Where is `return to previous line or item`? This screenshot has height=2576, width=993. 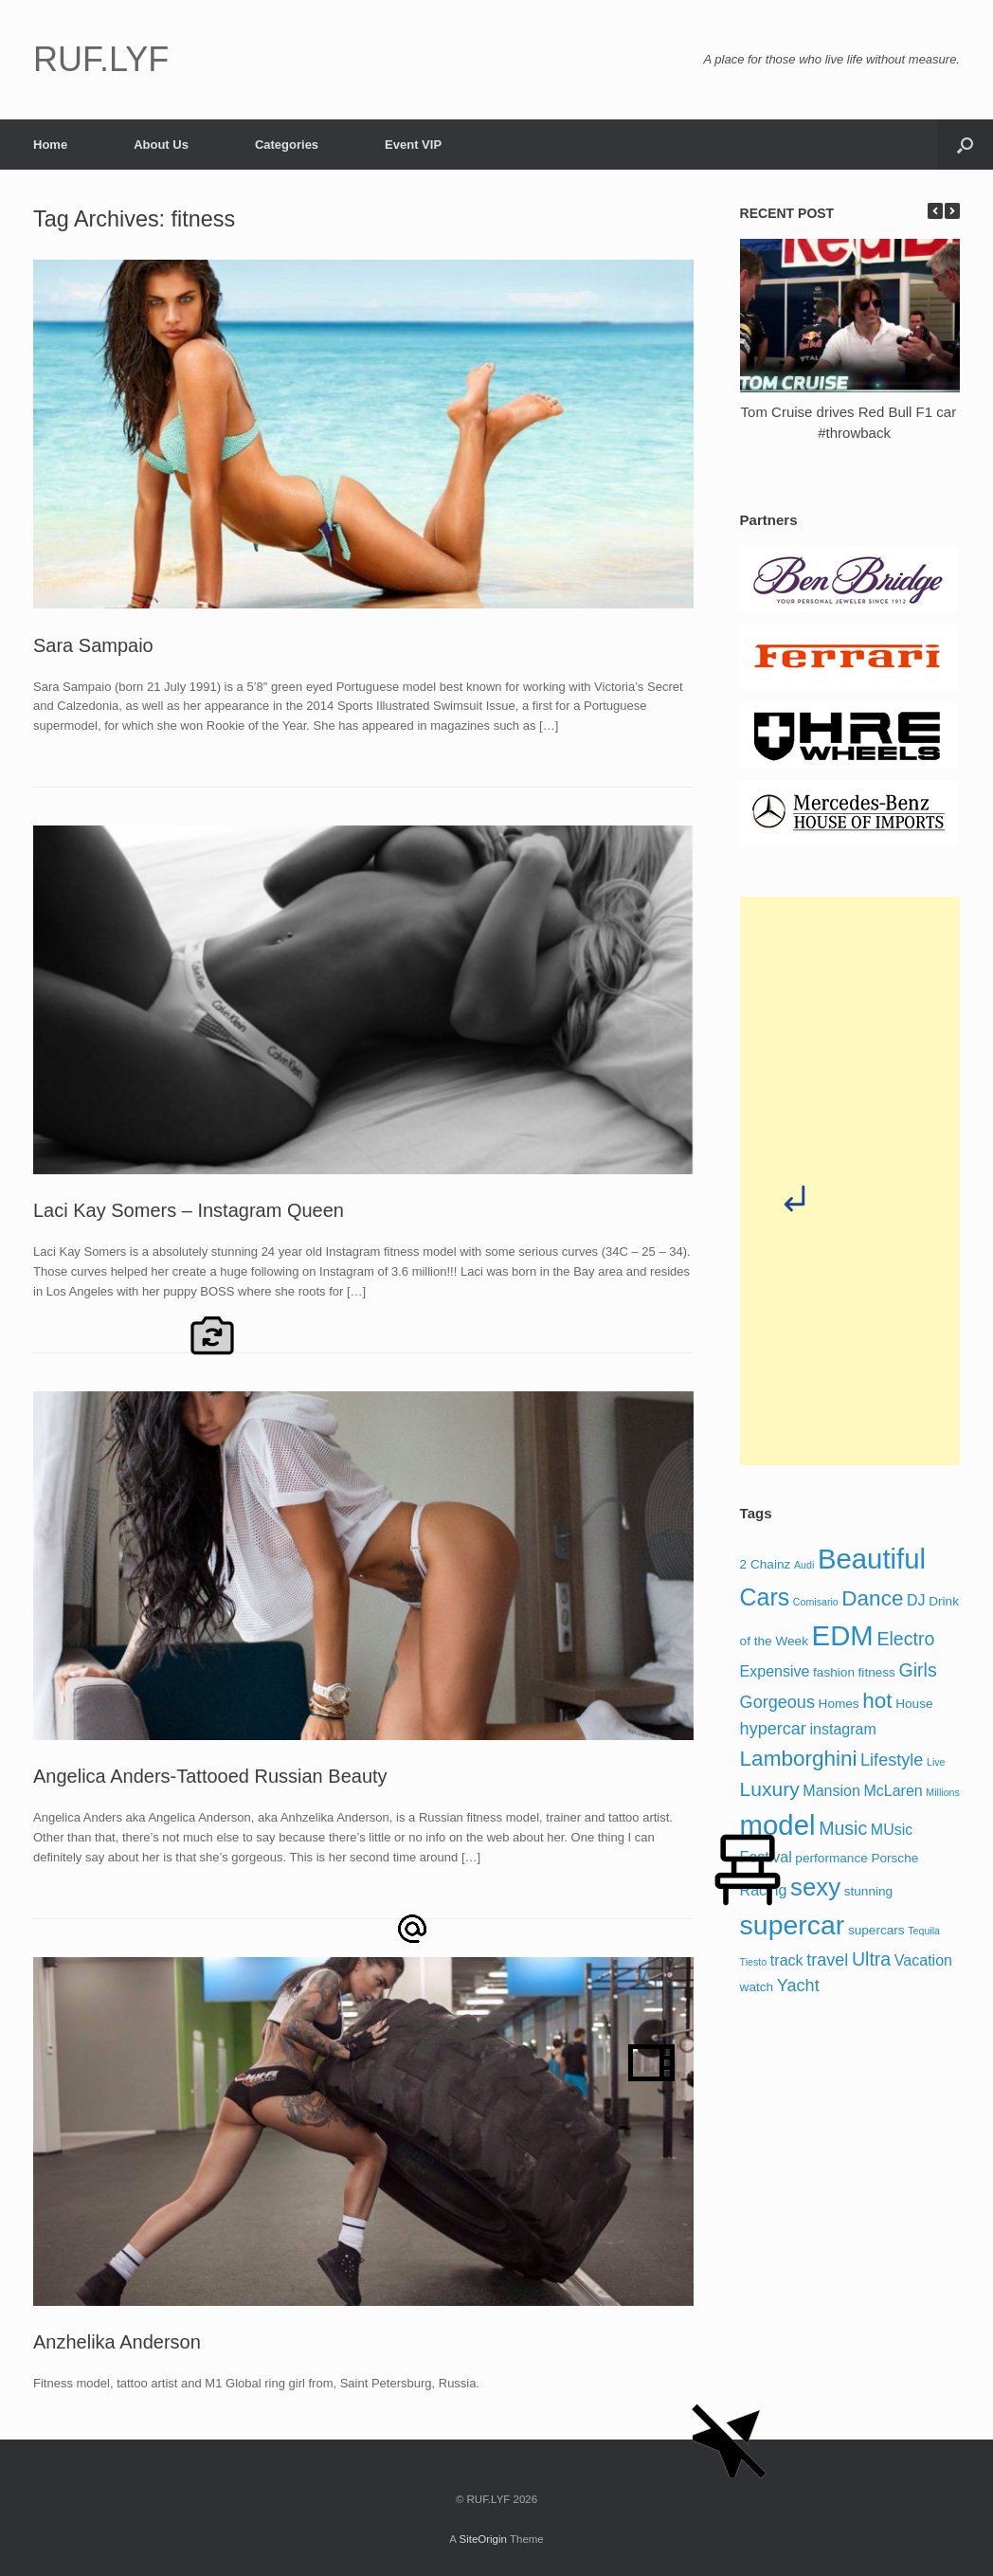
return to previous line or item is located at coordinates (795, 1198).